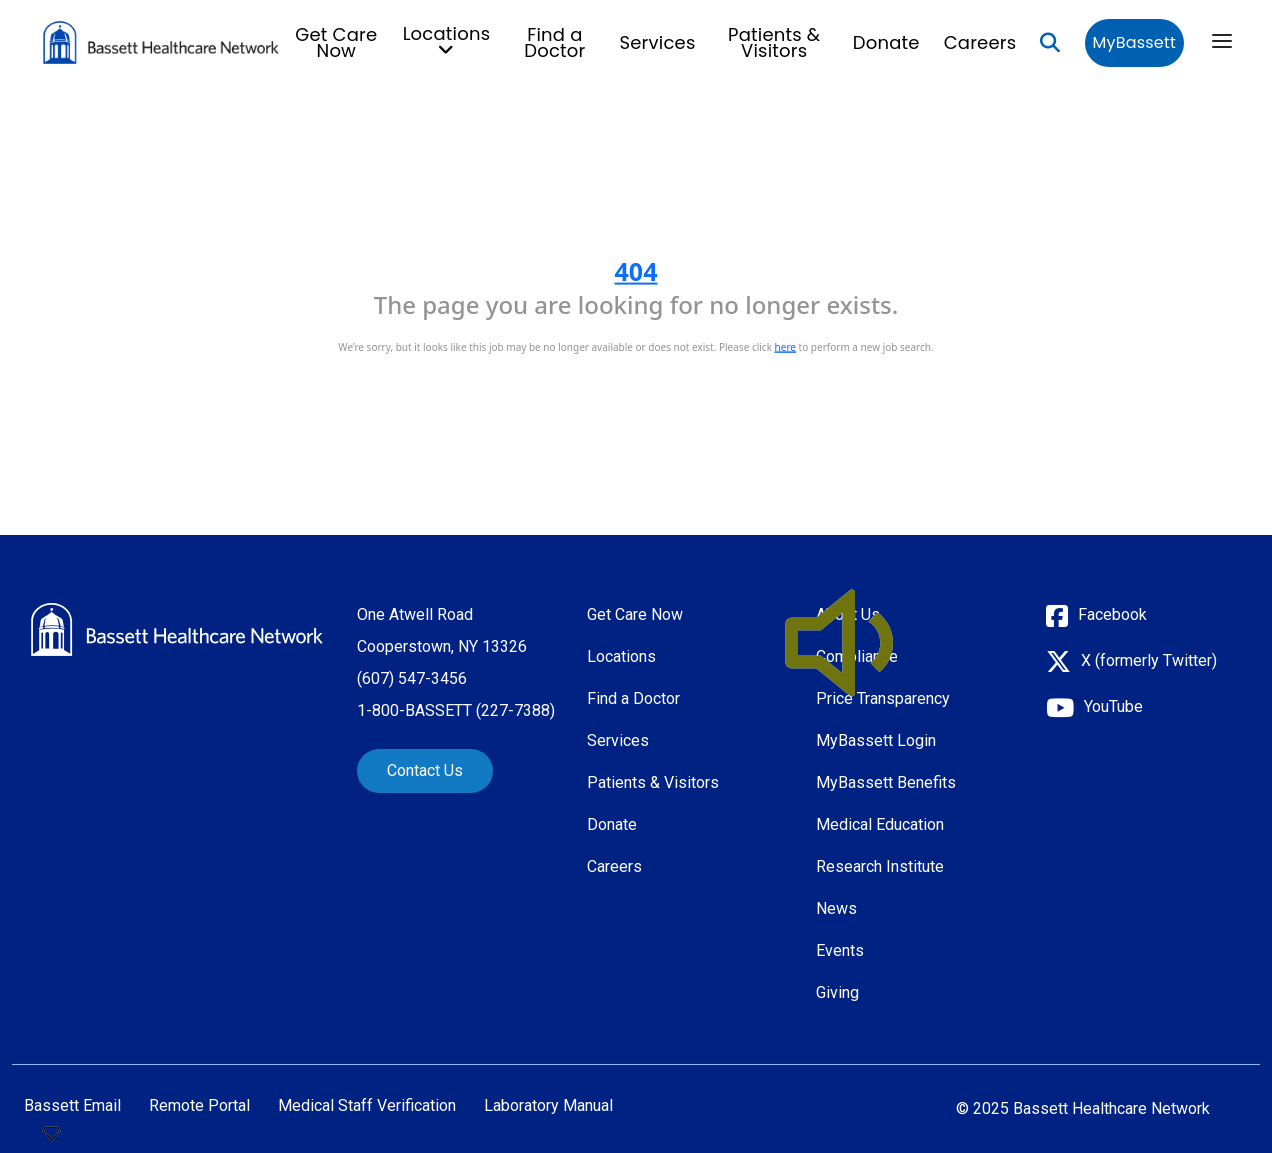  What do you see at coordinates (836, 643) in the screenshot?
I see `decrease audio volume` at bounding box center [836, 643].